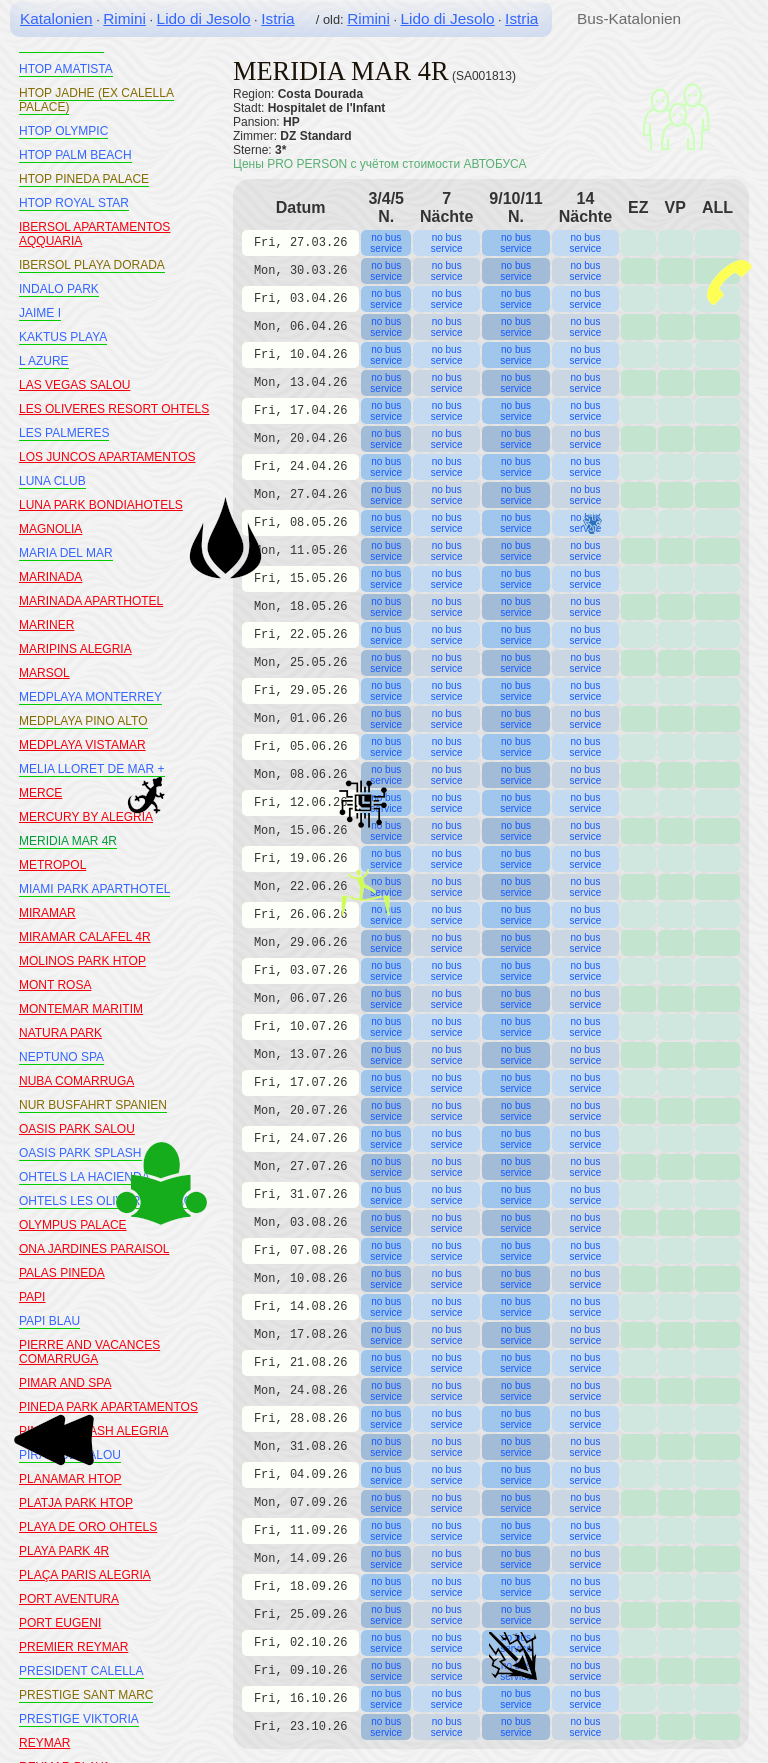 The height and width of the screenshot is (1763, 768). Describe the element at coordinates (365, 891) in the screenshot. I see `circus or acrobatics game category` at that location.